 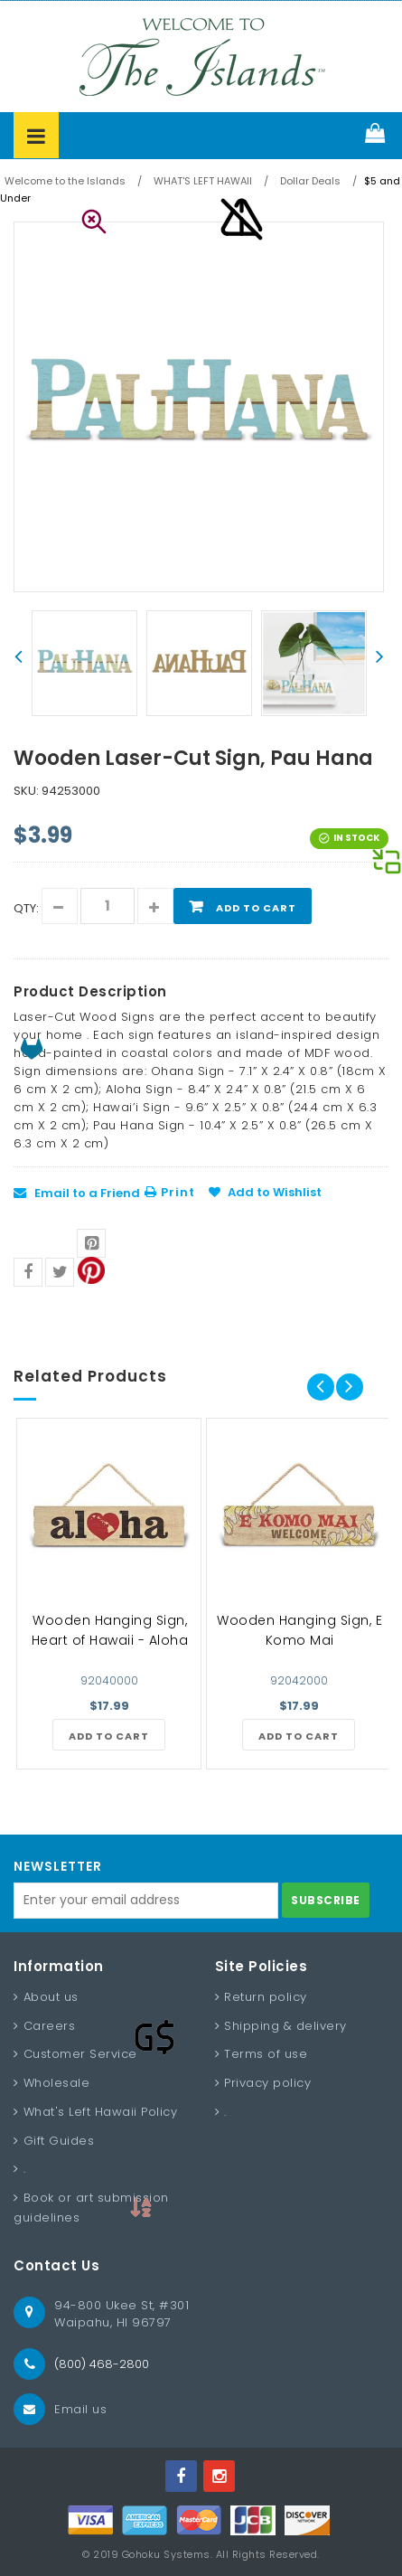 I want to click on enable picture-in-picture mode, so click(x=387, y=861).